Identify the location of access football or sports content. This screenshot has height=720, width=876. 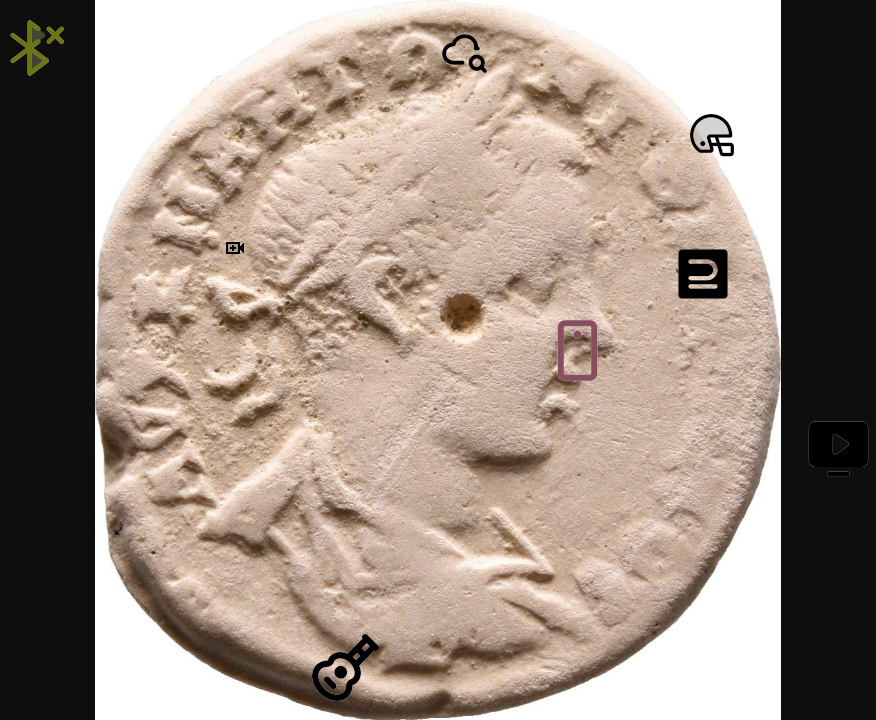
(712, 136).